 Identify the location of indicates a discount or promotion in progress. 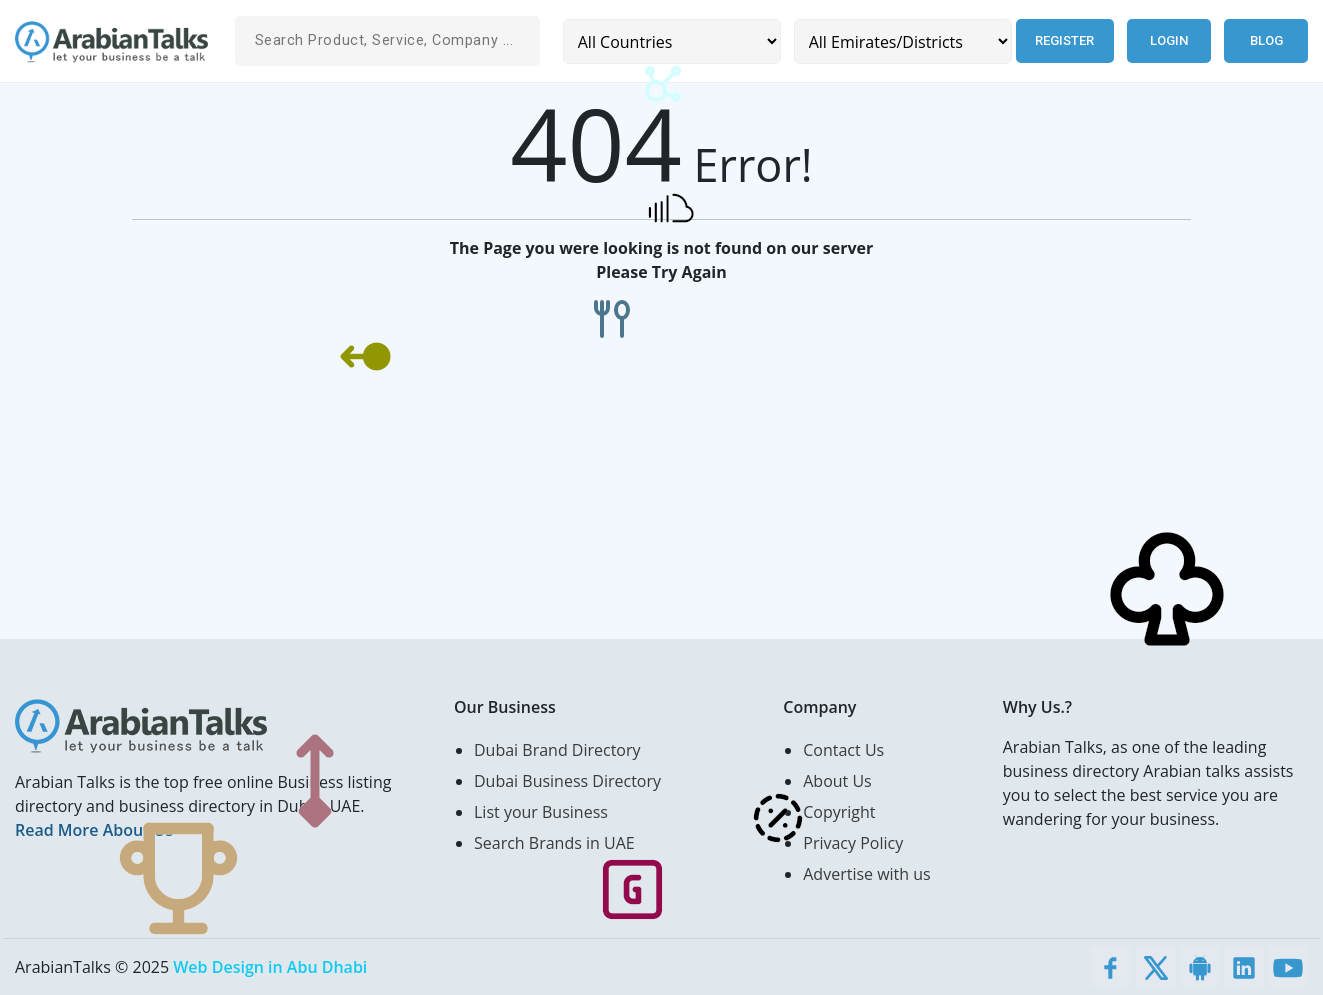
(778, 818).